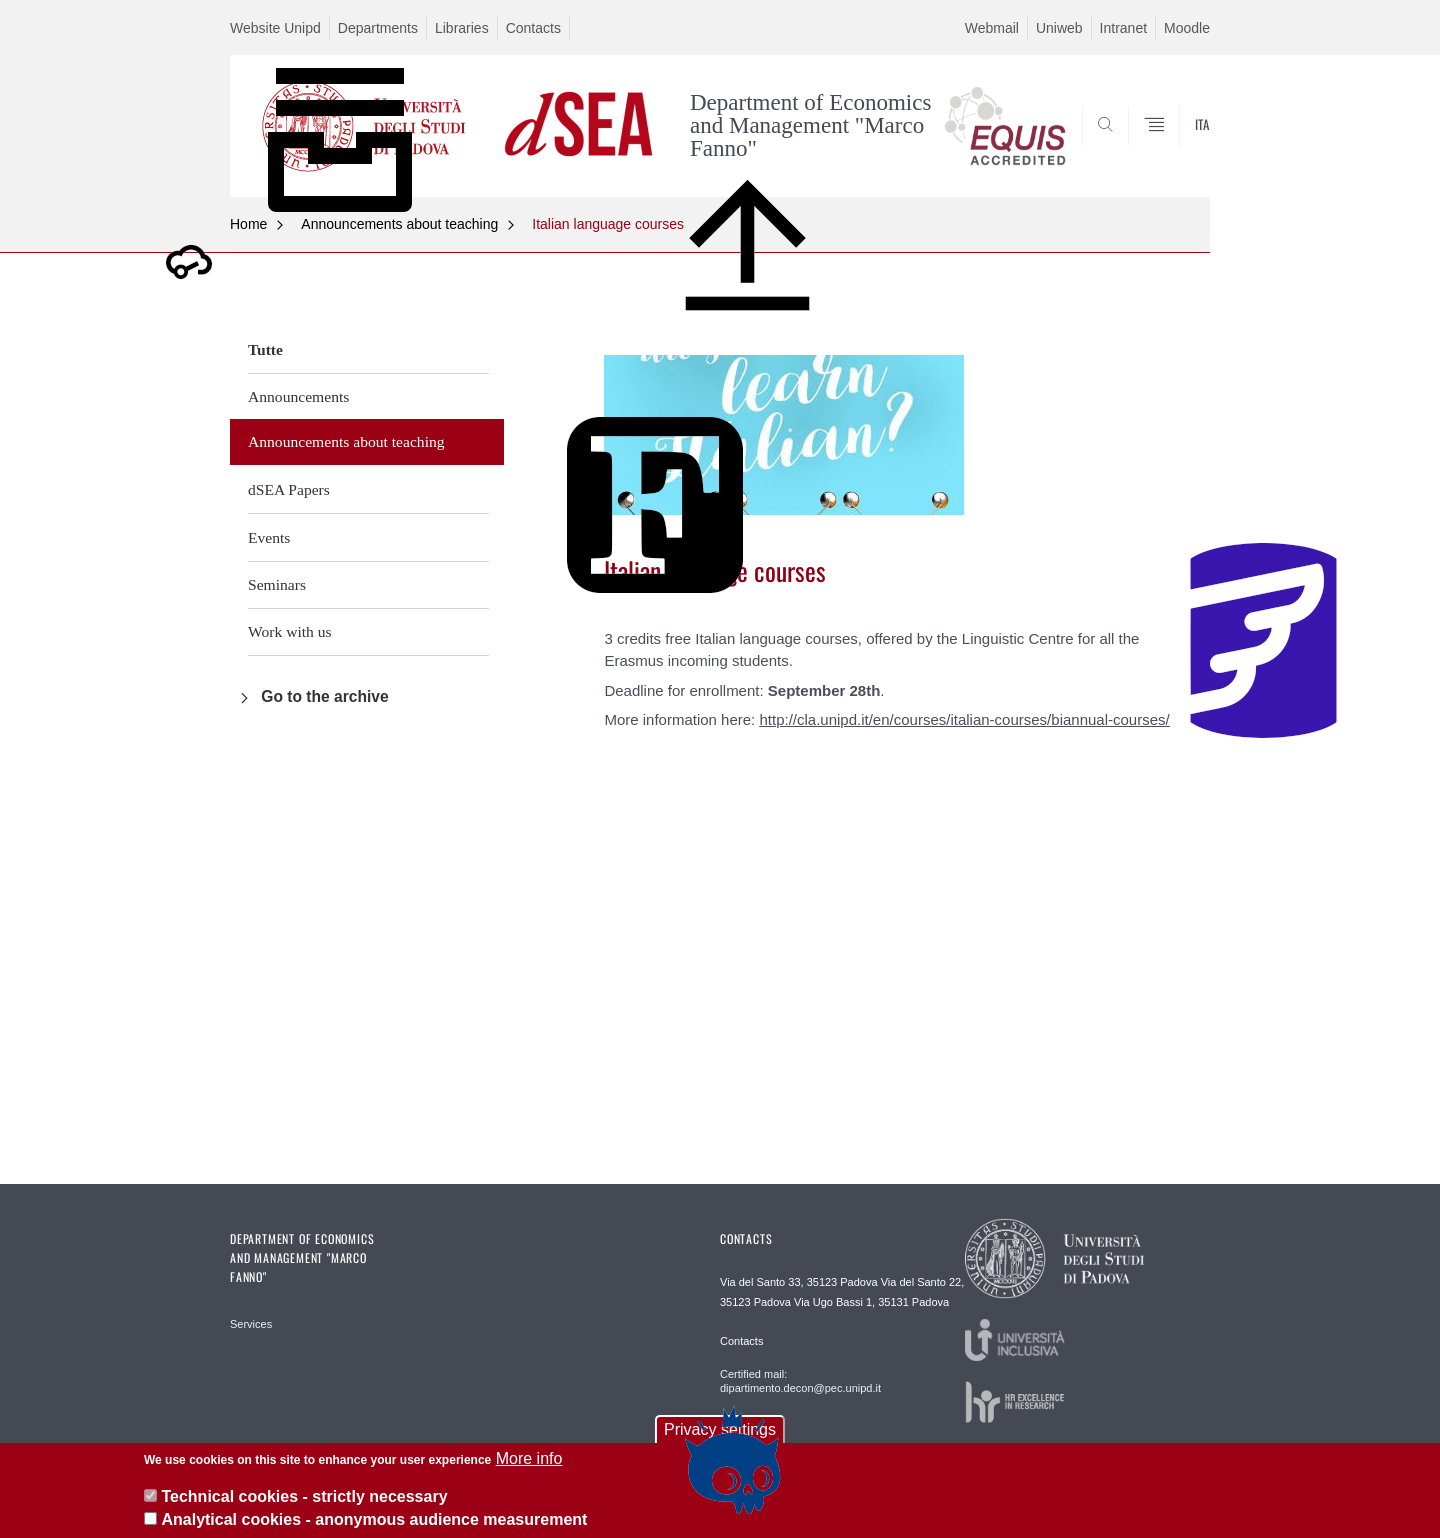 Image resolution: width=1440 pixels, height=1538 pixels. What do you see at coordinates (1263, 640) in the screenshot?
I see `flyway database migration tool logo` at bounding box center [1263, 640].